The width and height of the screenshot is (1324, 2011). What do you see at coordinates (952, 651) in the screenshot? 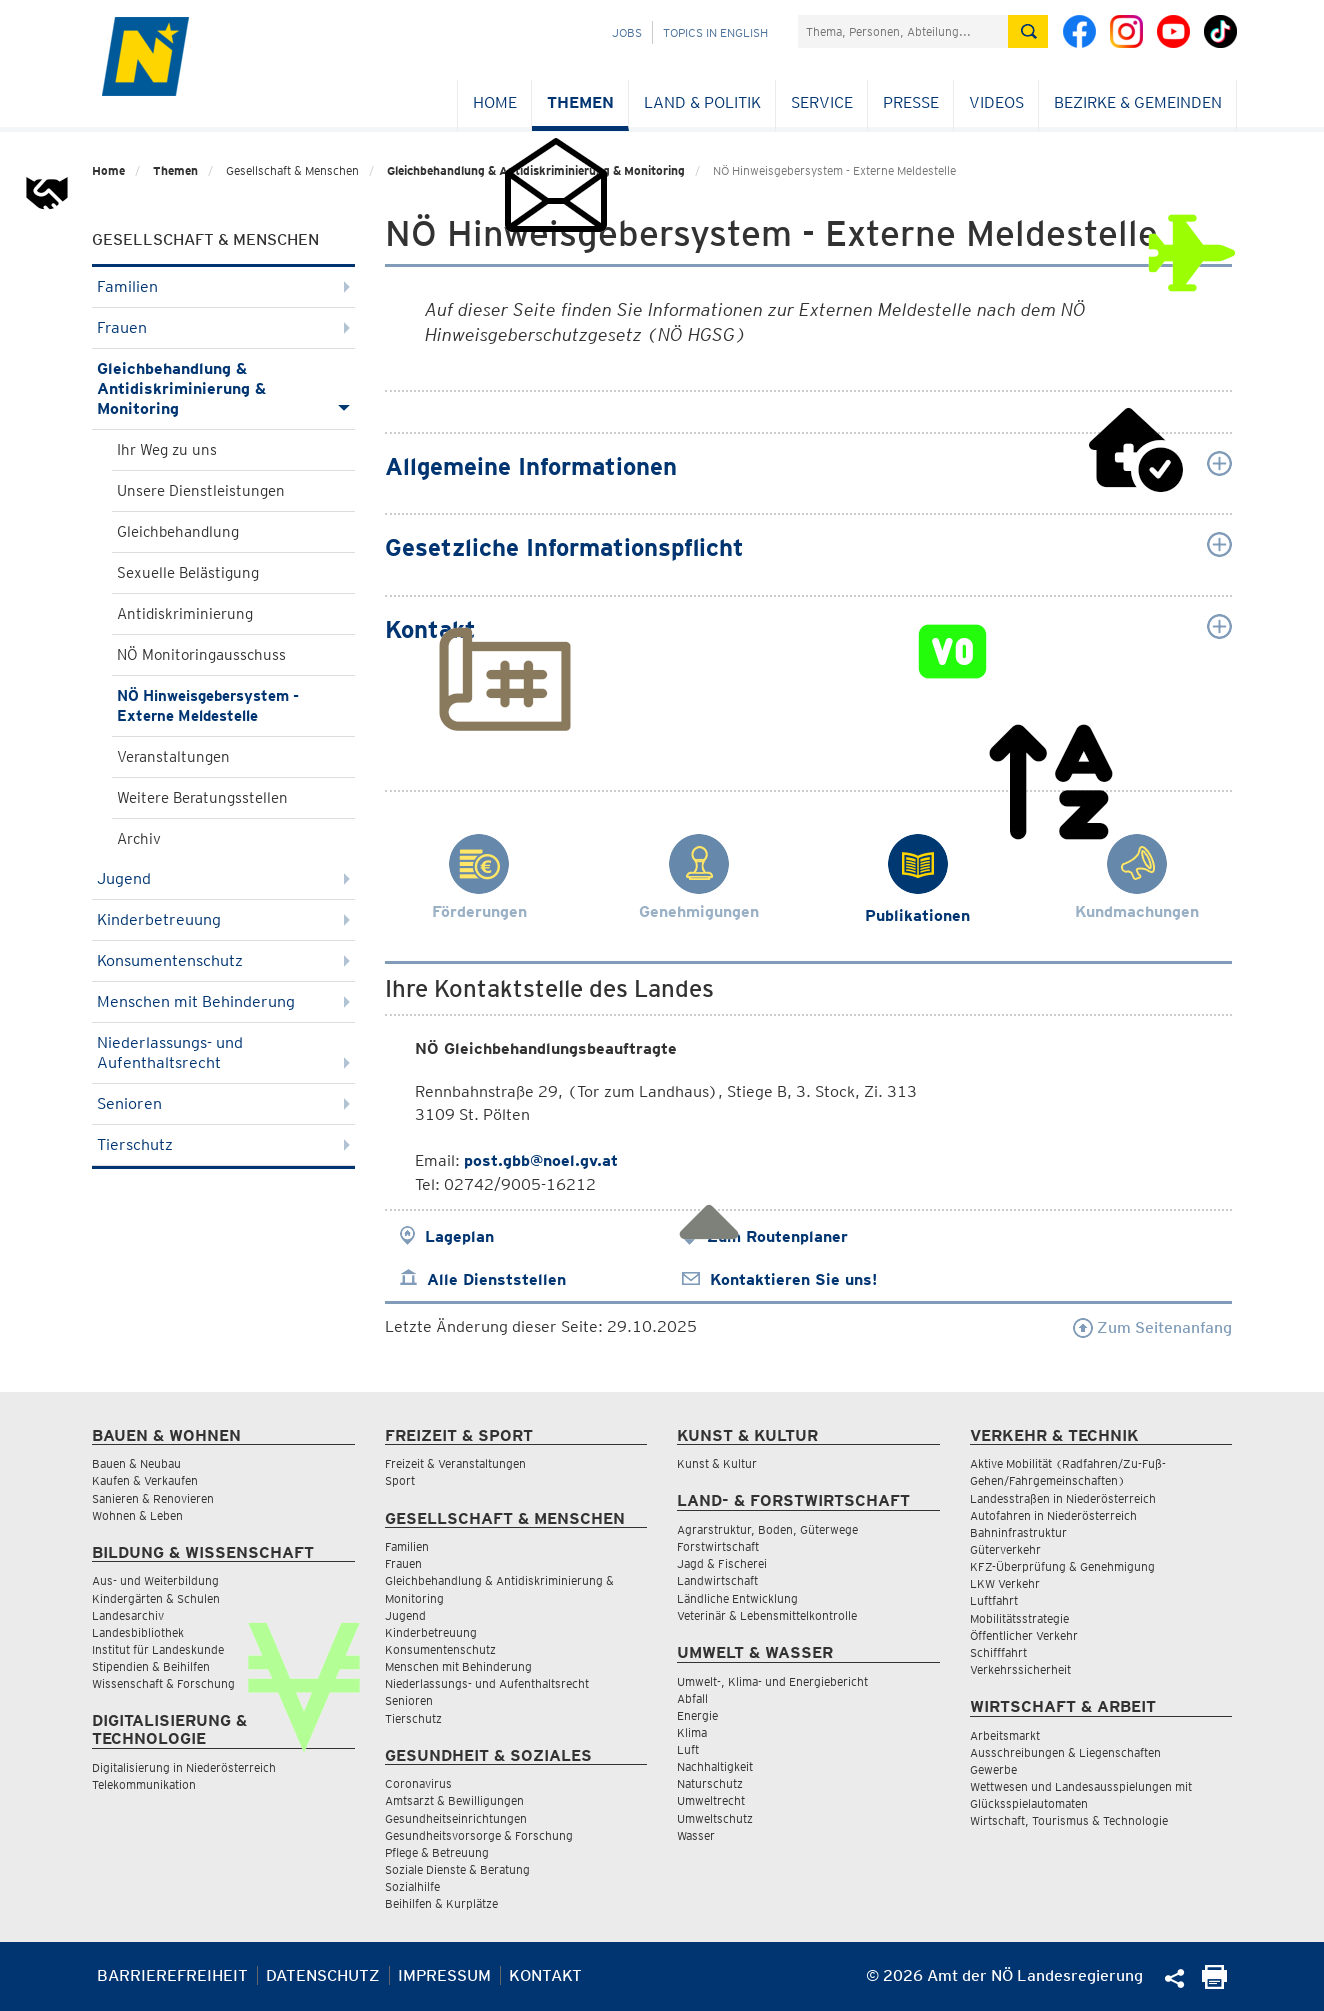
I see `enable voiceover accessibility feature` at bounding box center [952, 651].